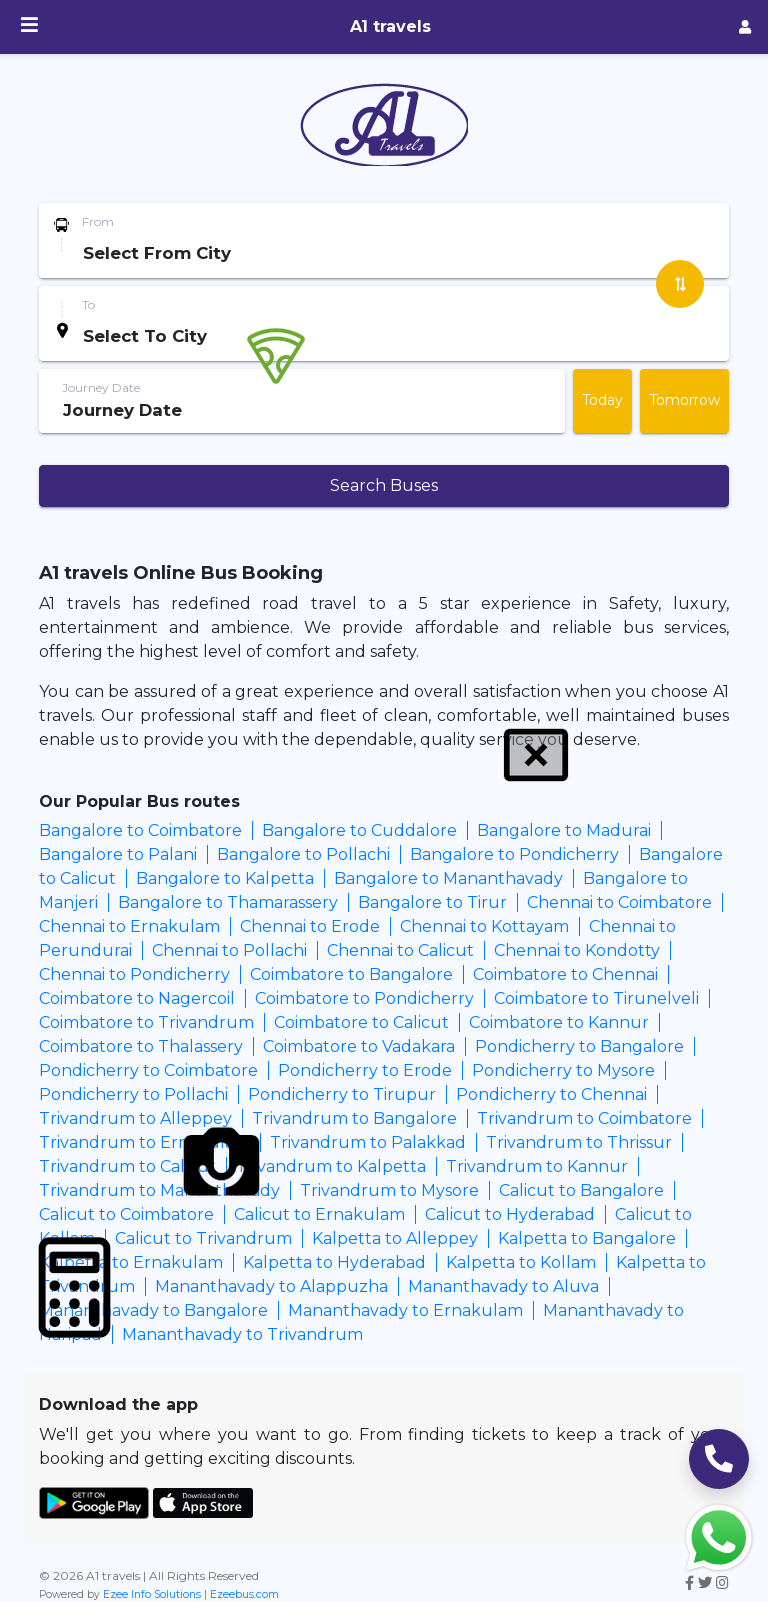 Image resolution: width=768 pixels, height=1602 pixels. I want to click on open the calculator app, so click(74, 1287).